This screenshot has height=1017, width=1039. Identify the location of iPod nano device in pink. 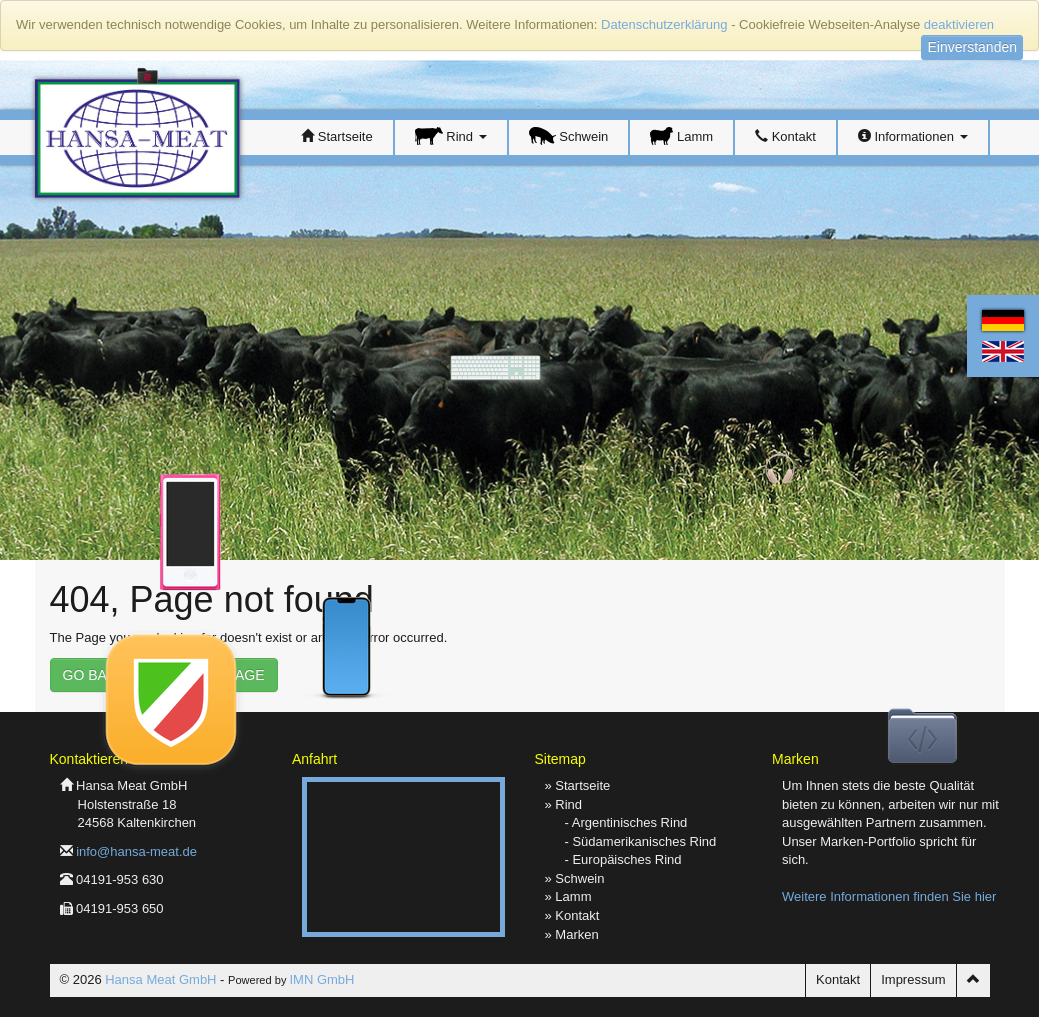
(190, 532).